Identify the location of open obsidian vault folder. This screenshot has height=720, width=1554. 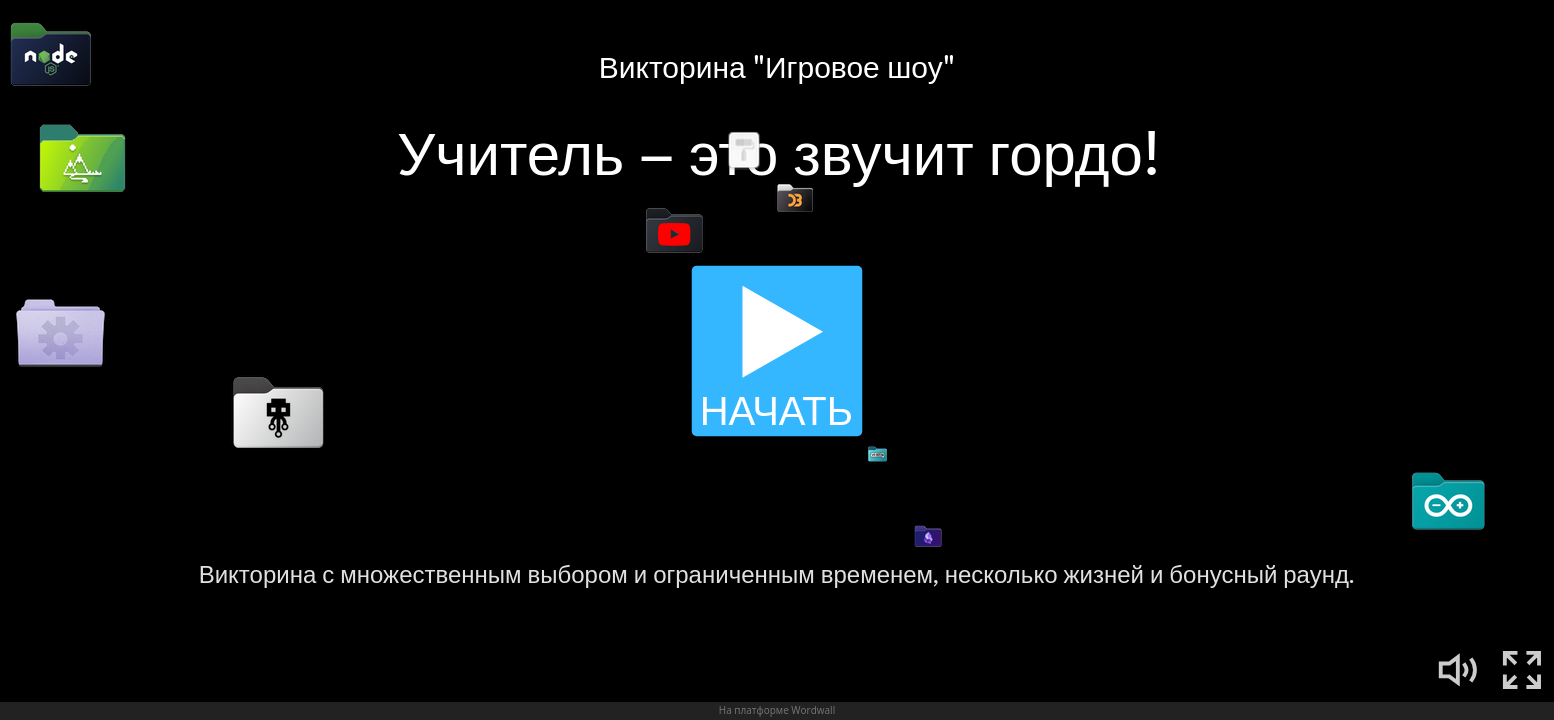
(928, 537).